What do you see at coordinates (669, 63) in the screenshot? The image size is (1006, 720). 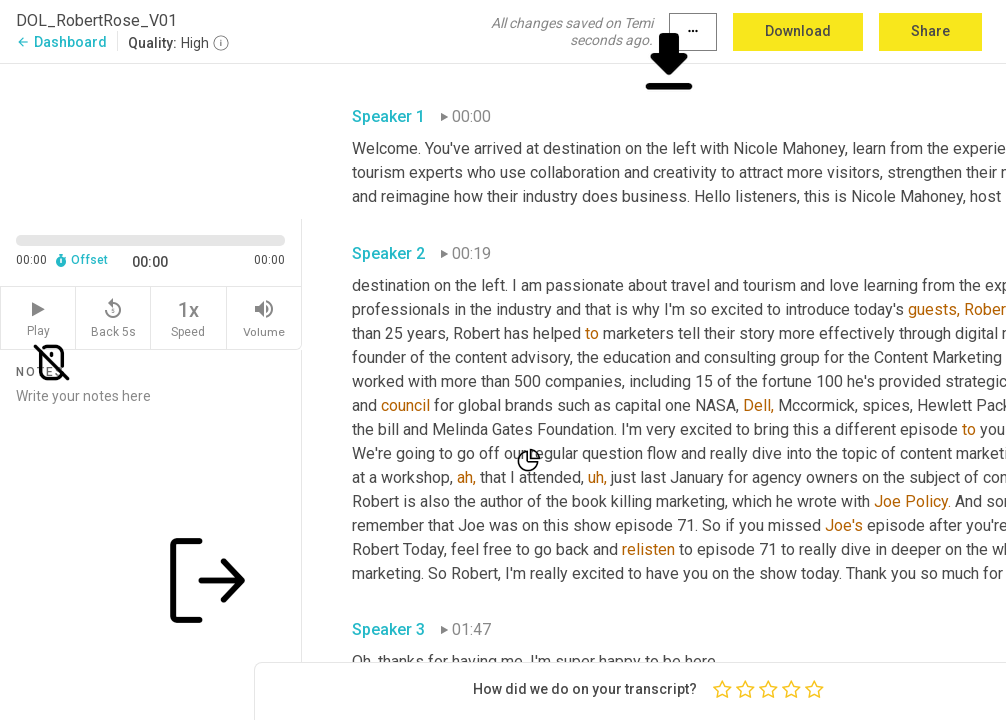 I see `download a file or content` at bounding box center [669, 63].